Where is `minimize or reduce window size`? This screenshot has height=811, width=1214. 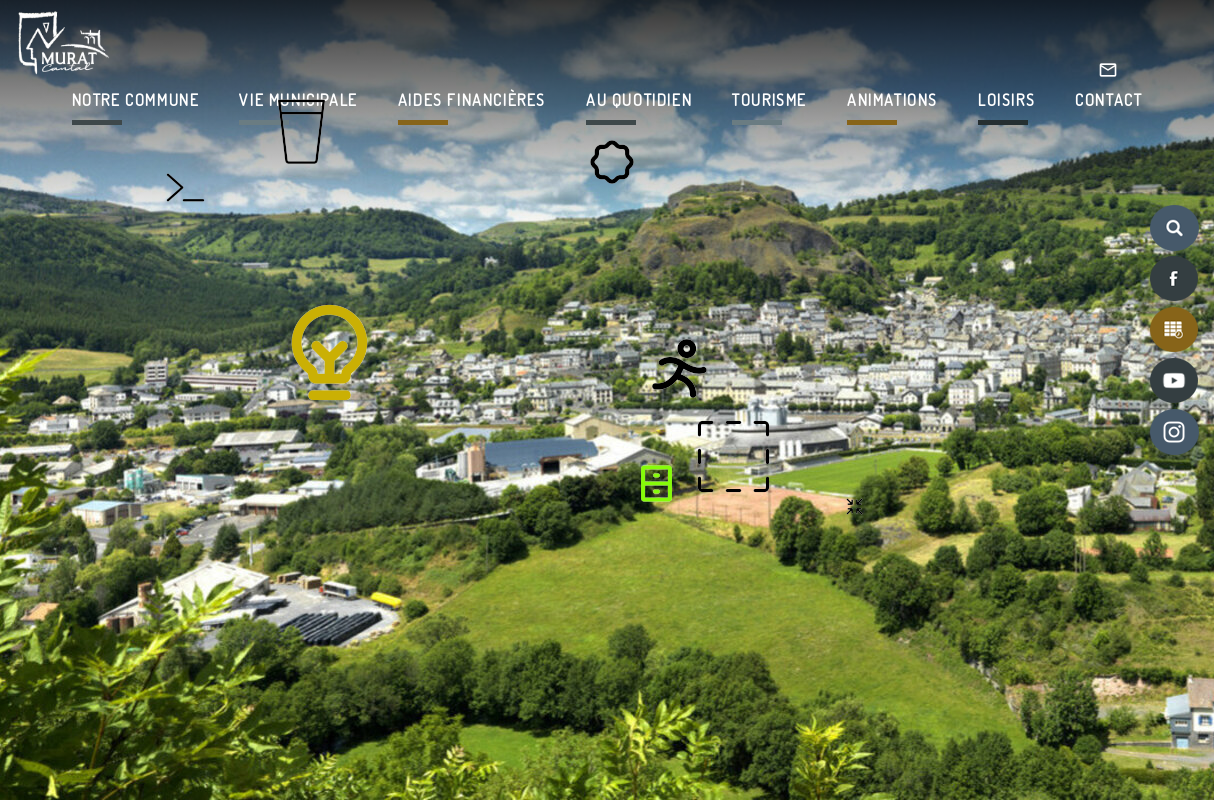 minimize or reduce window size is located at coordinates (854, 506).